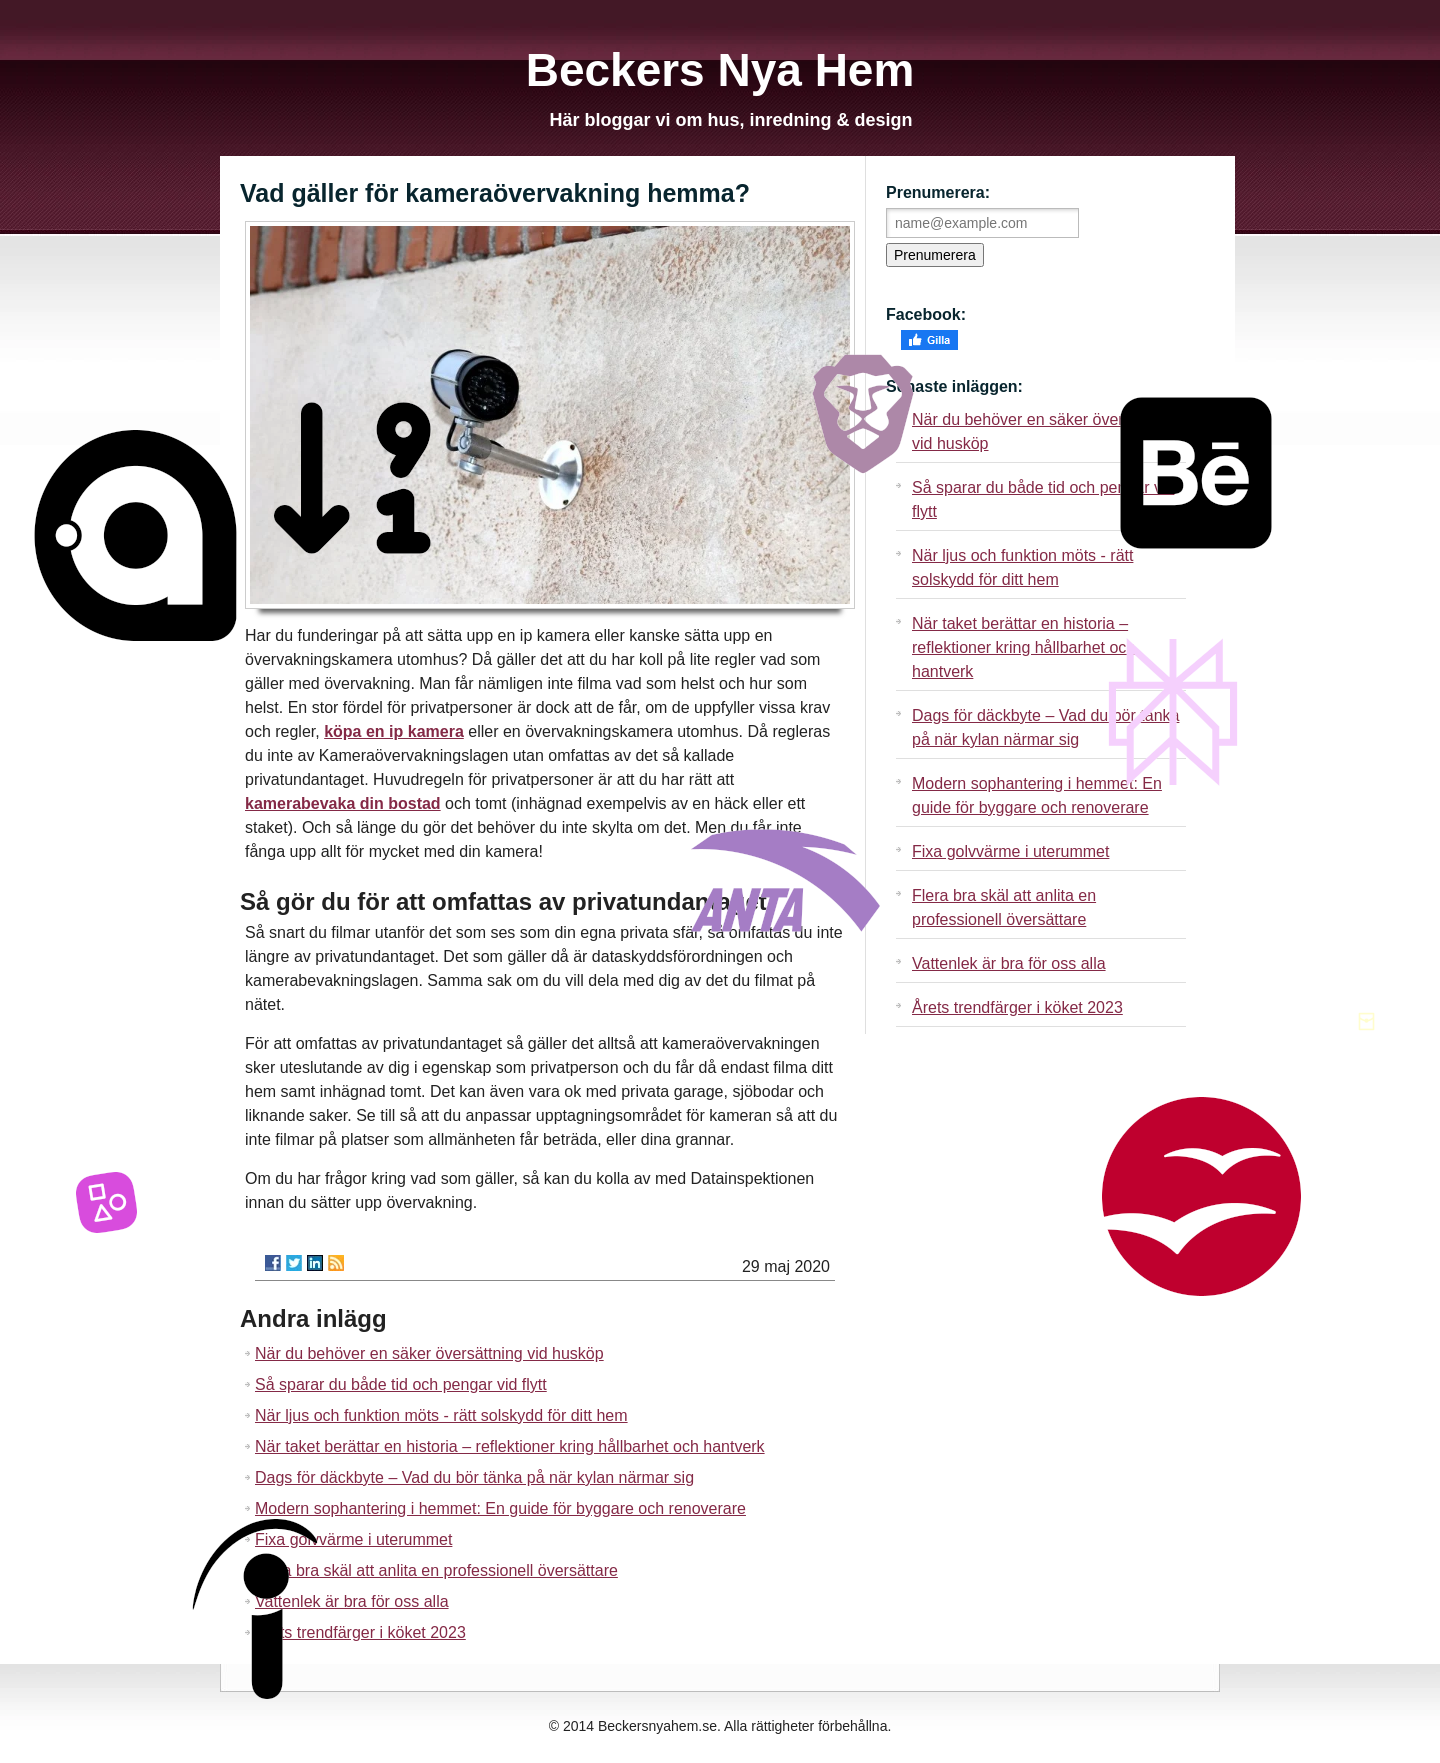 The width and height of the screenshot is (1440, 1763). What do you see at coordinates (255, 1609) in the screenshot?
I see `open the Indeed job search app` at bounding box center [255, 1609].